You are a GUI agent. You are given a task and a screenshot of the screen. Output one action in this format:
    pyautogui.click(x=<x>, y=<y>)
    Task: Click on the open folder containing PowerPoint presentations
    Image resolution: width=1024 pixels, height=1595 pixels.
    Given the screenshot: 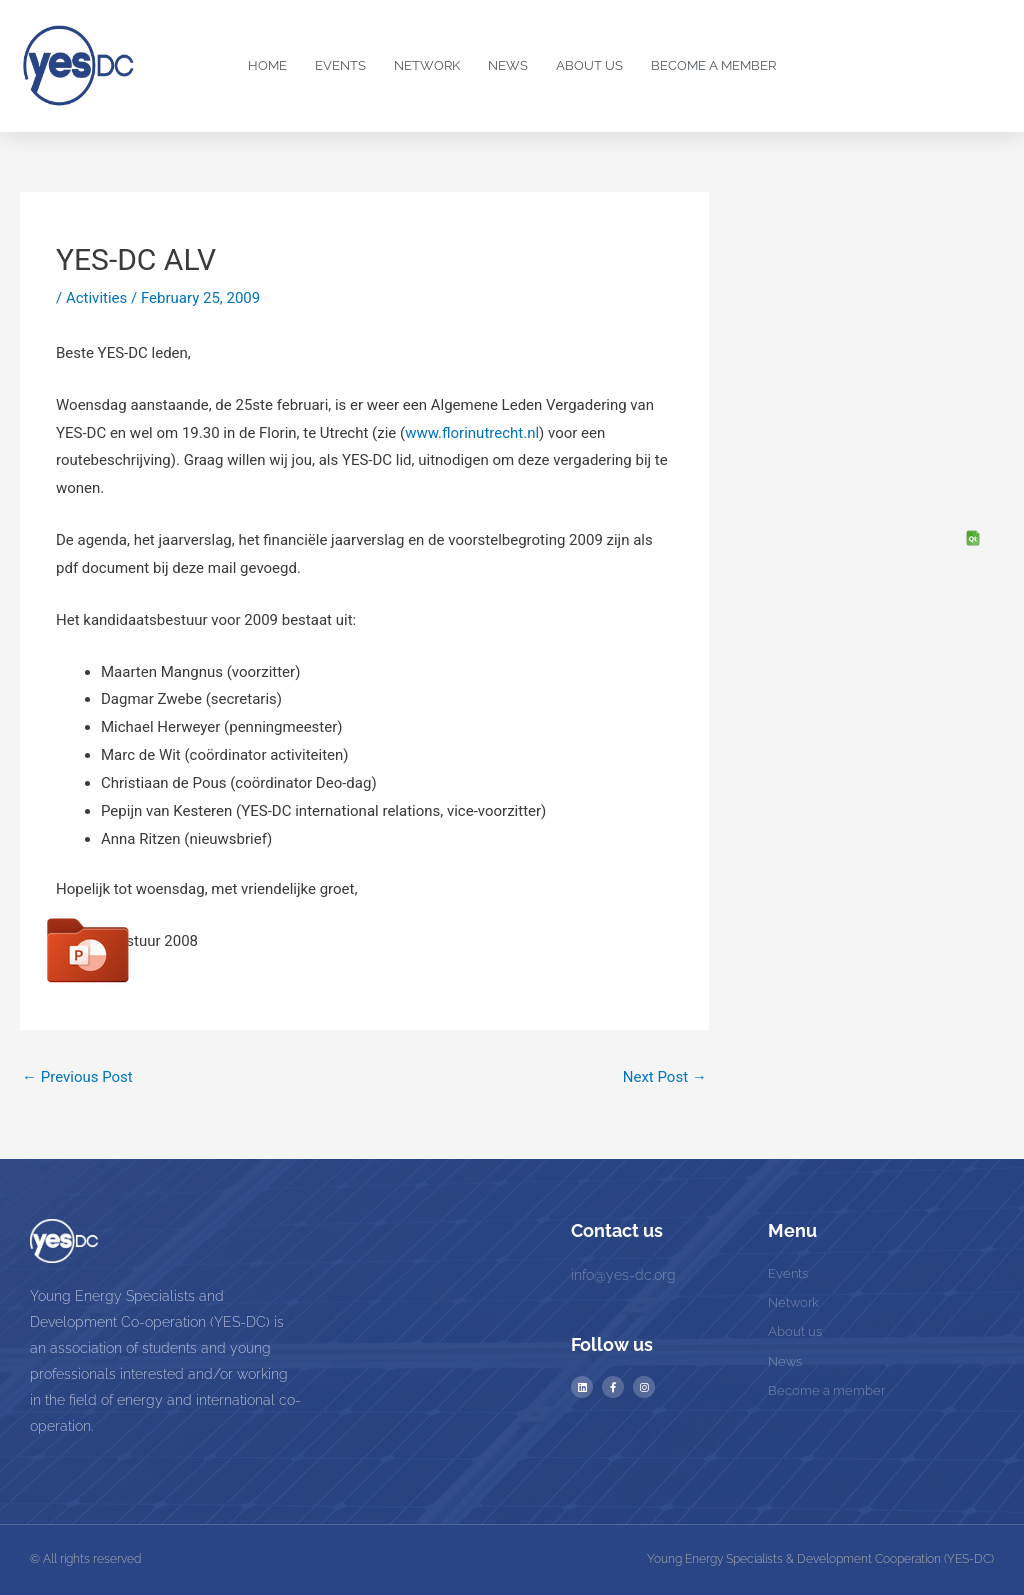 What is the action you would take?
    pyautogui.click(x=87, y=952)
    